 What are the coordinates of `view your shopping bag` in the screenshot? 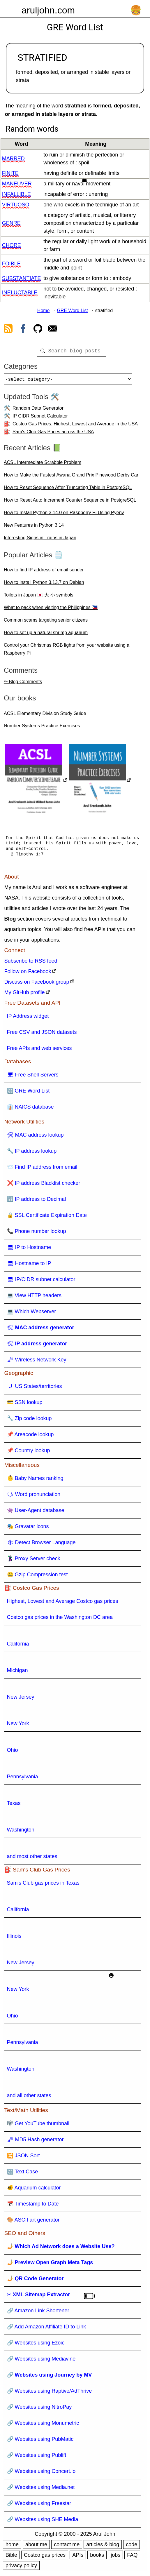 It's located at (84, 180).